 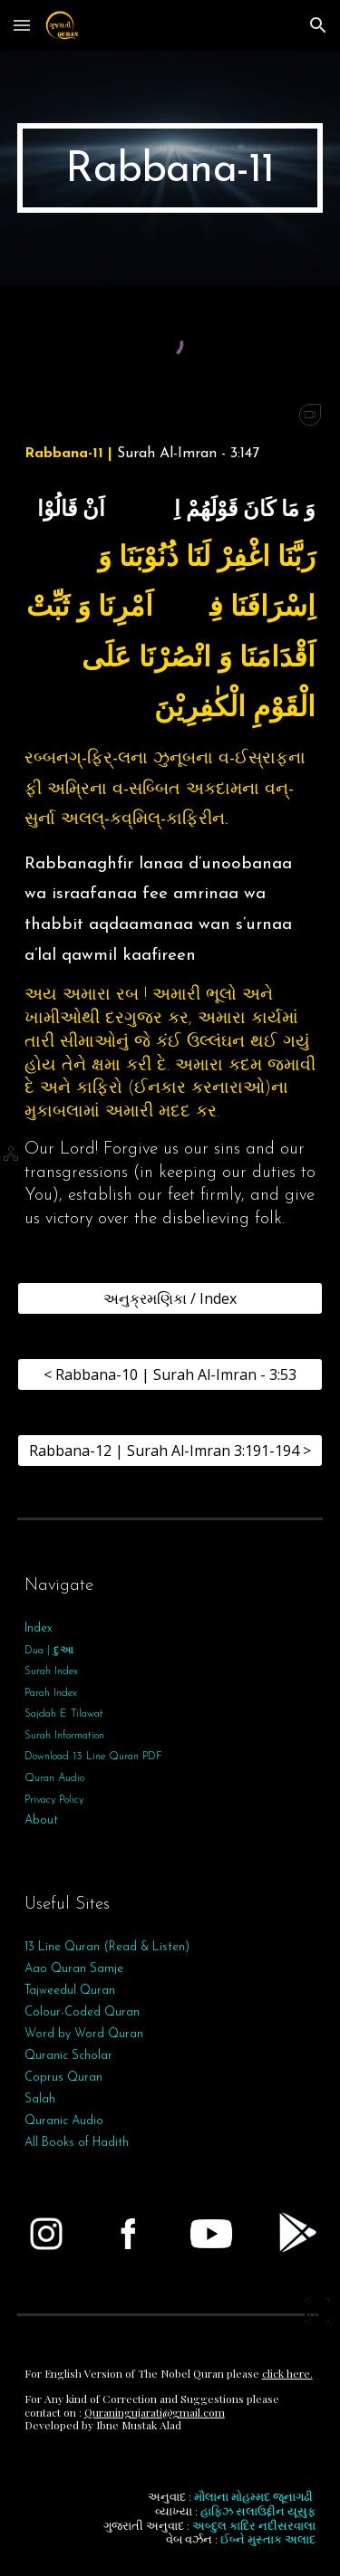 I want to click on open google duo video calling app, so click(x=310, y=415).